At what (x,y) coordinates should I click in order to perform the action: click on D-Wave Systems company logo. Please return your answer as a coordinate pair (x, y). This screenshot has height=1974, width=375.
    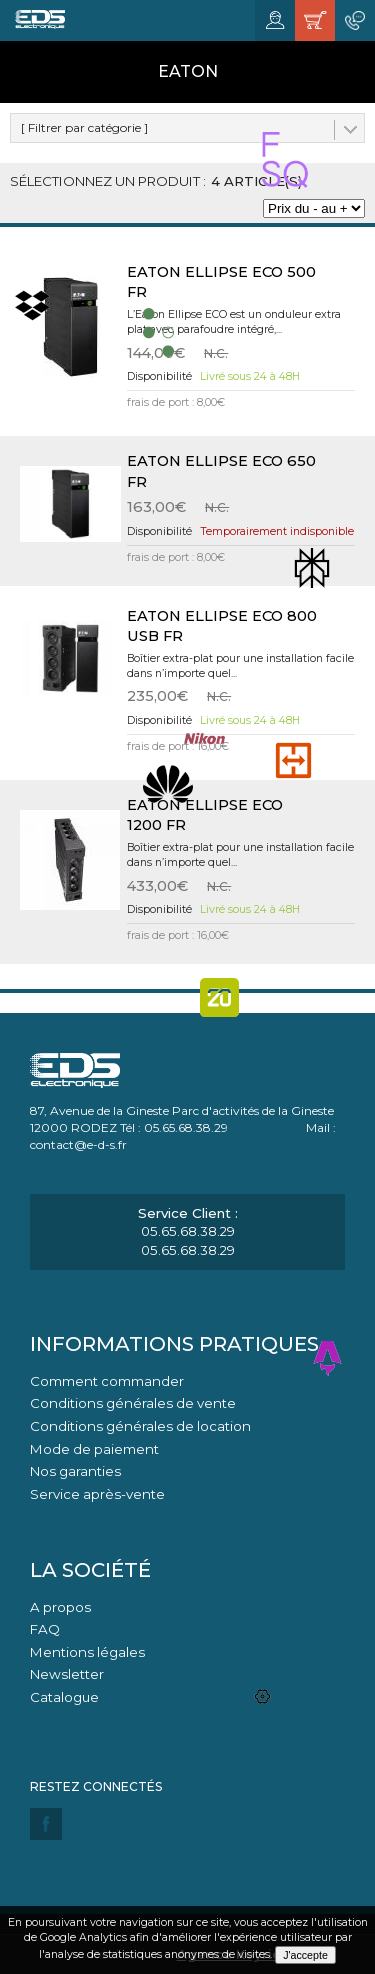
    Looking at the image, I should click on (158, 332).